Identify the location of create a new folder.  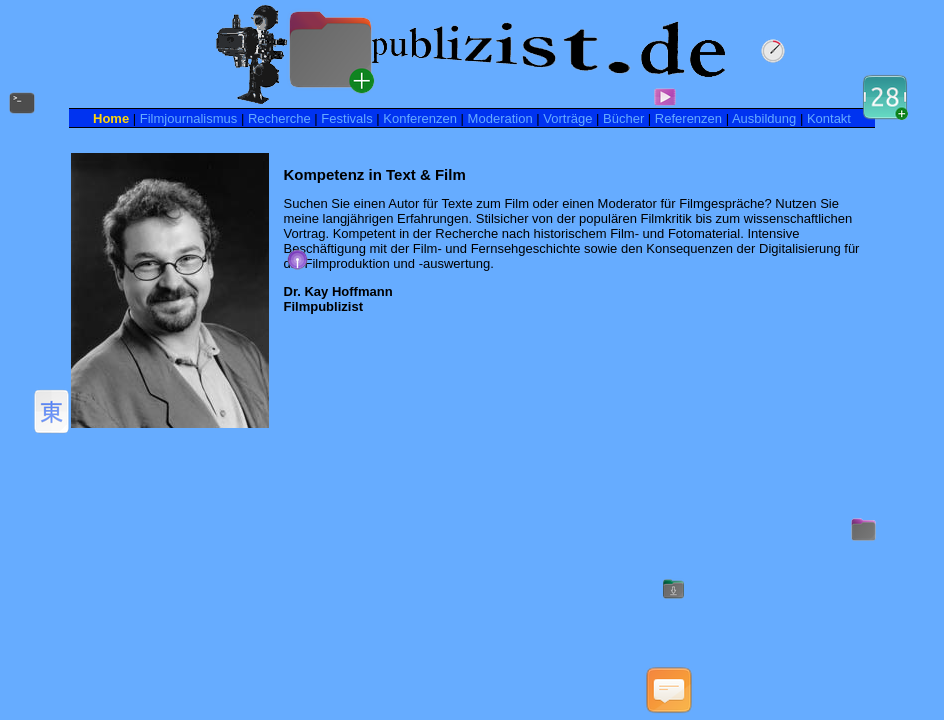
(330, 49).